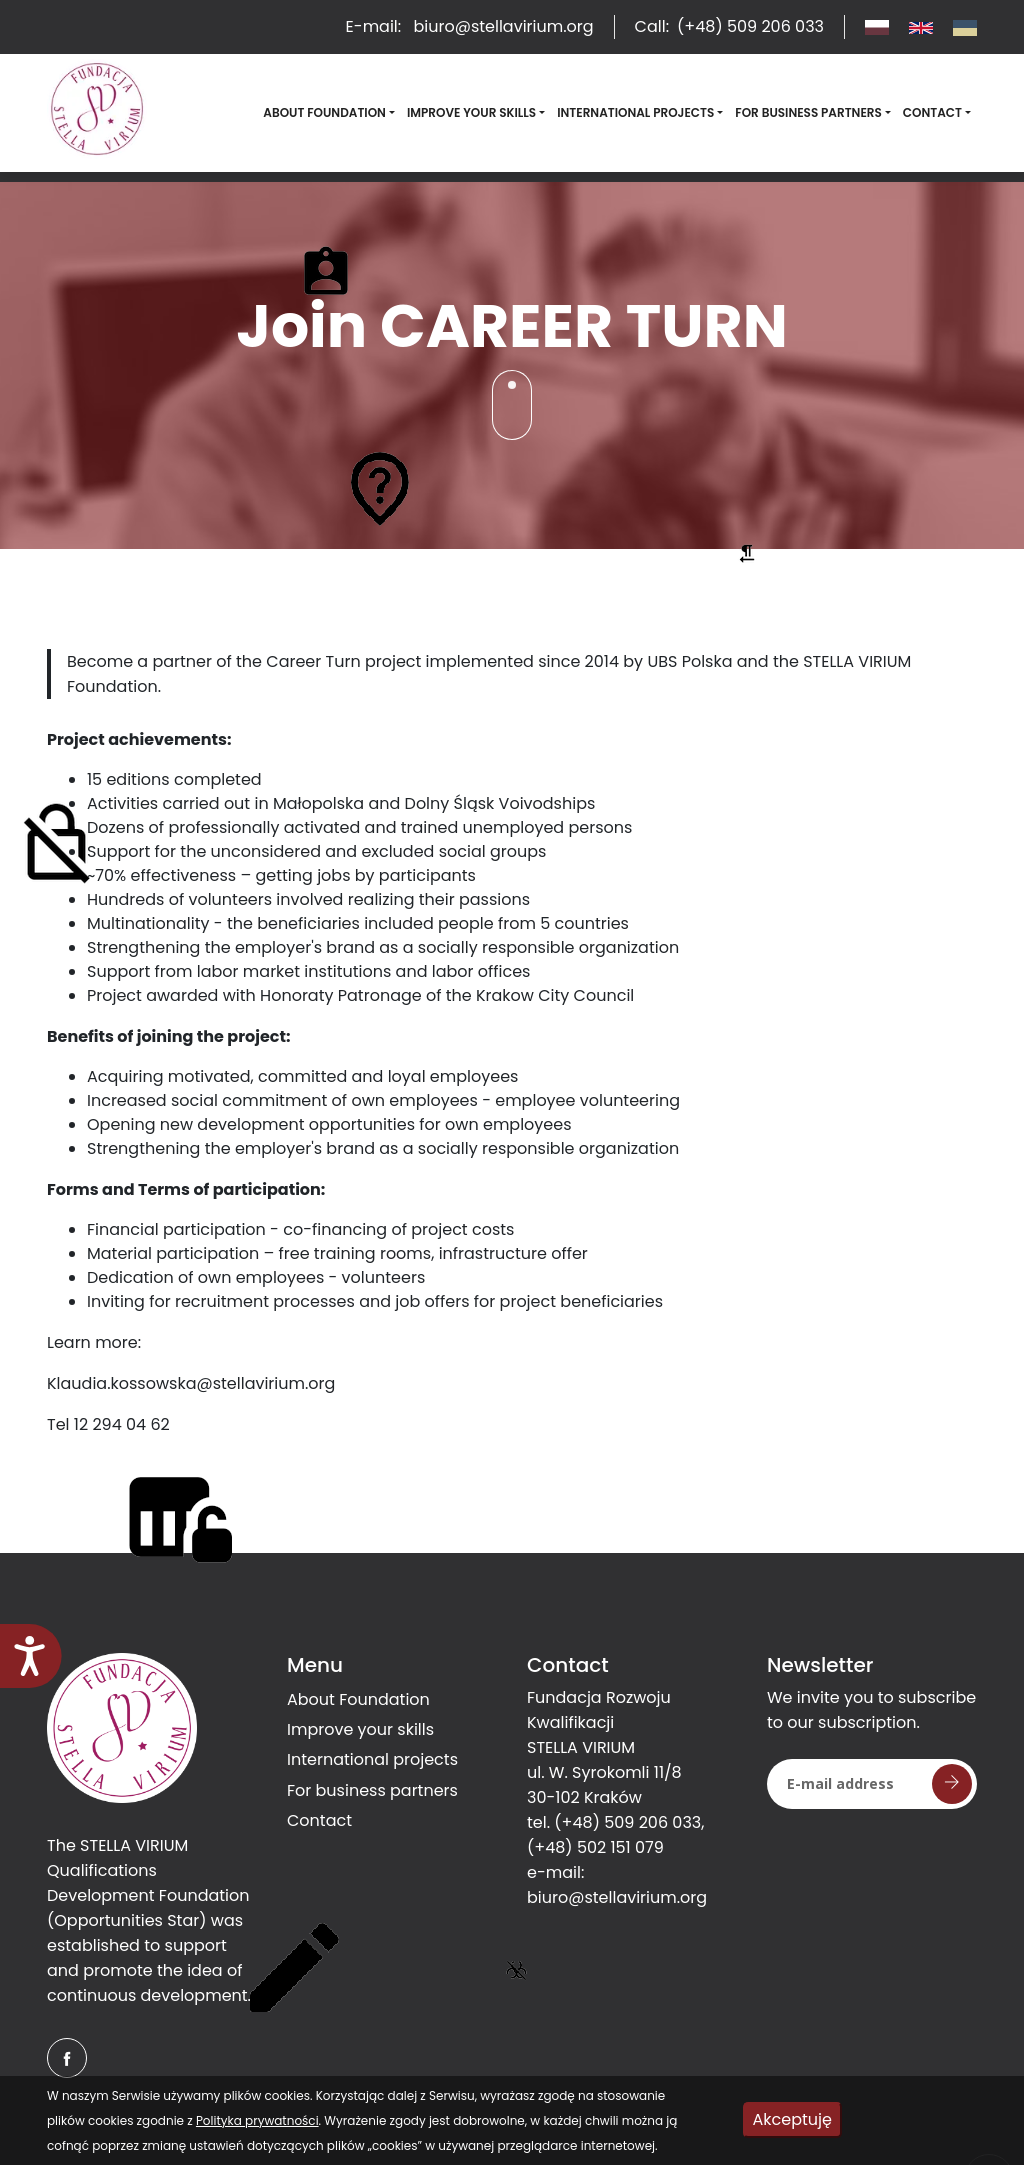  Describe the element at coordinates (380, 489) in the screenshot. I see `unknown or unverified location` at that location.